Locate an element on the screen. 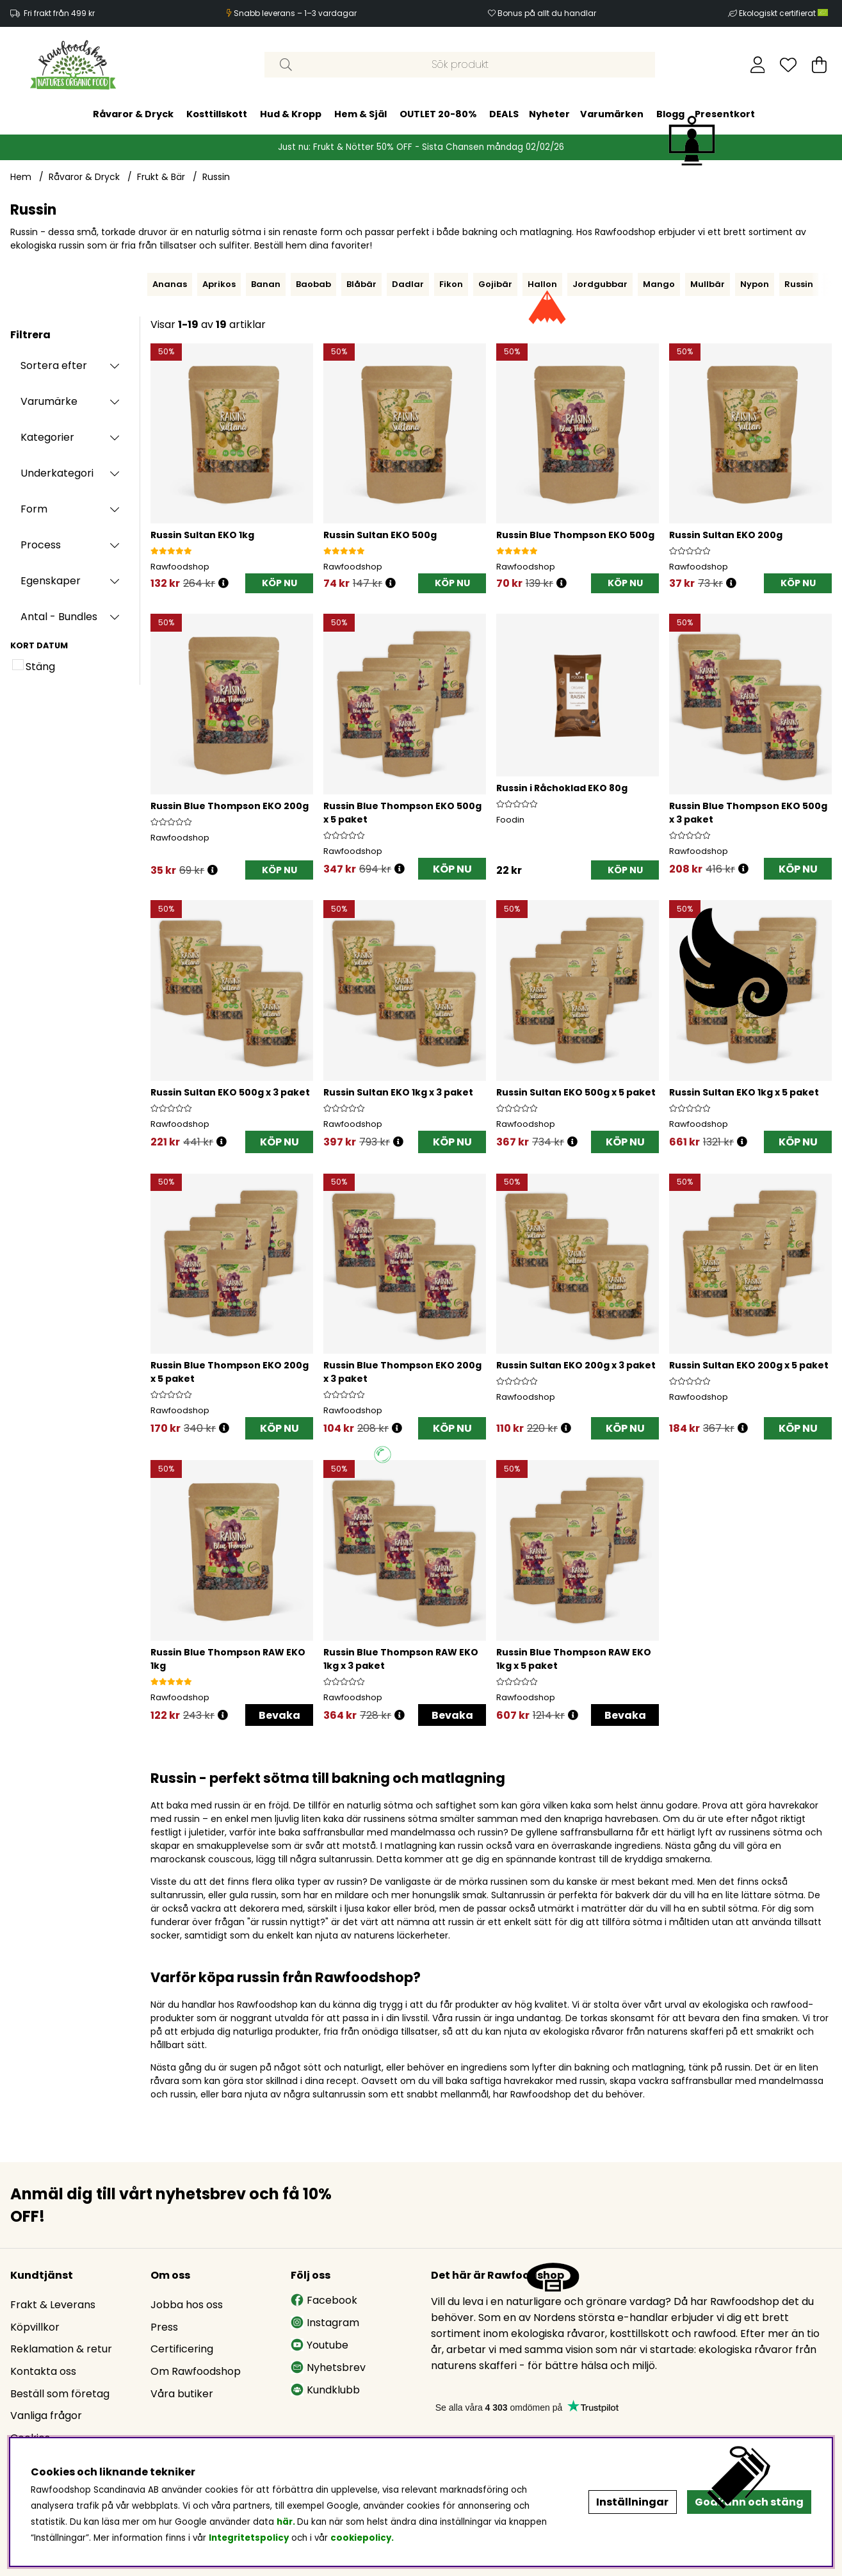 This screenshot has width=842, height=2576. stealth bomber aircraft unit in a strategy game is located at coordinates (547, 308).